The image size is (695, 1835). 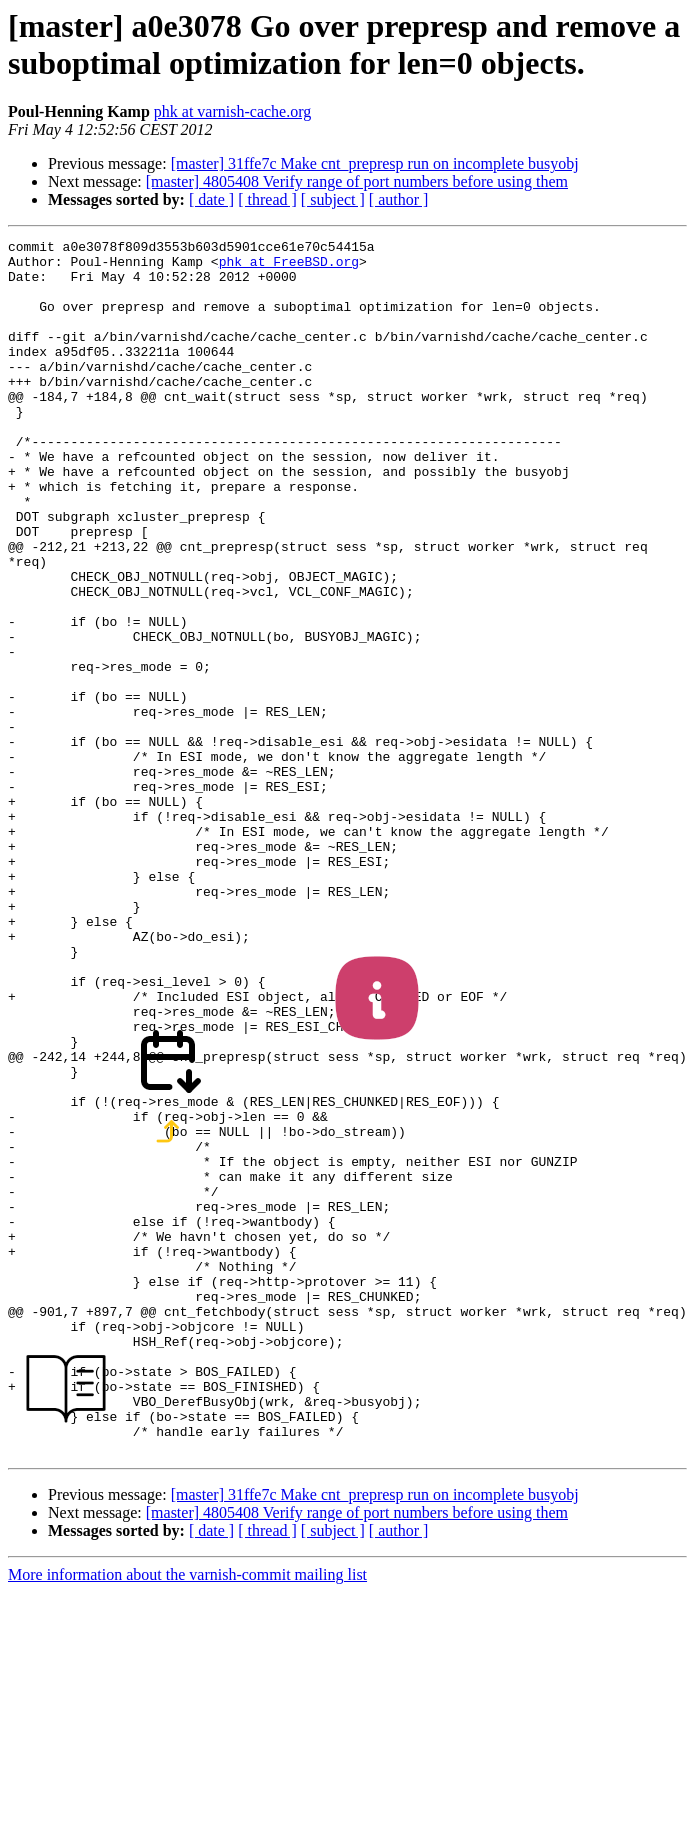 What do you see at coordinates (377, 998) in the screenshot?
I see `view more information or details` at bounding box center [377, 998].